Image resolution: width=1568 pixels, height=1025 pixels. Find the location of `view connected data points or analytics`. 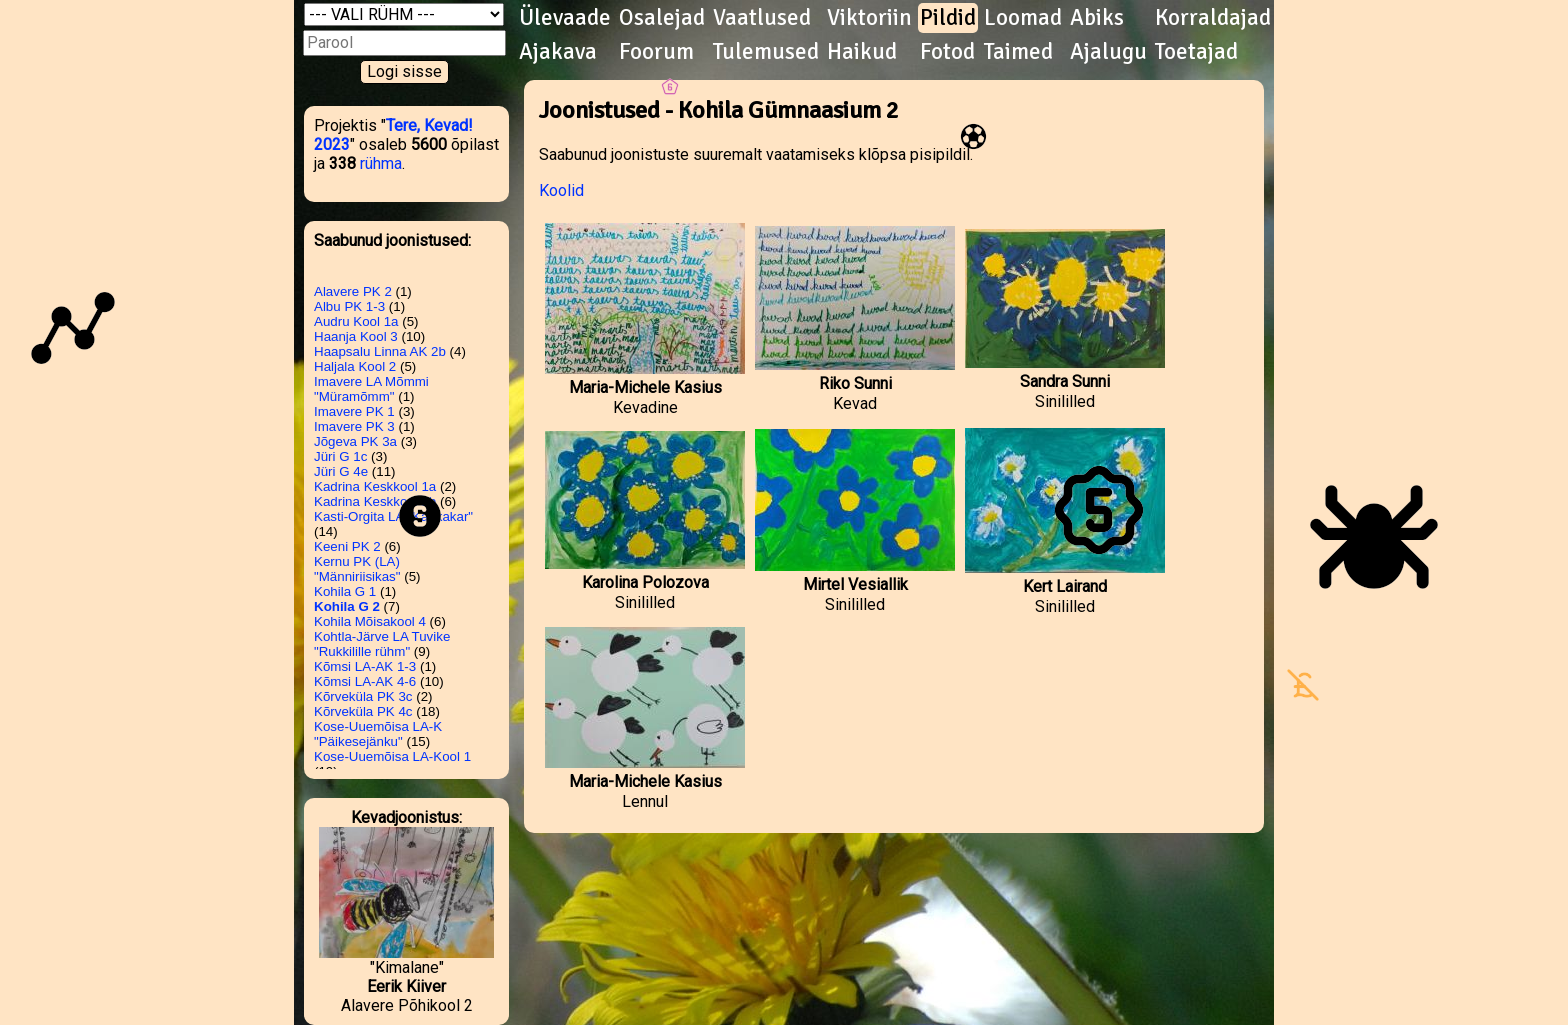

view connected data points or analytics is located at coordinates (73, 328).